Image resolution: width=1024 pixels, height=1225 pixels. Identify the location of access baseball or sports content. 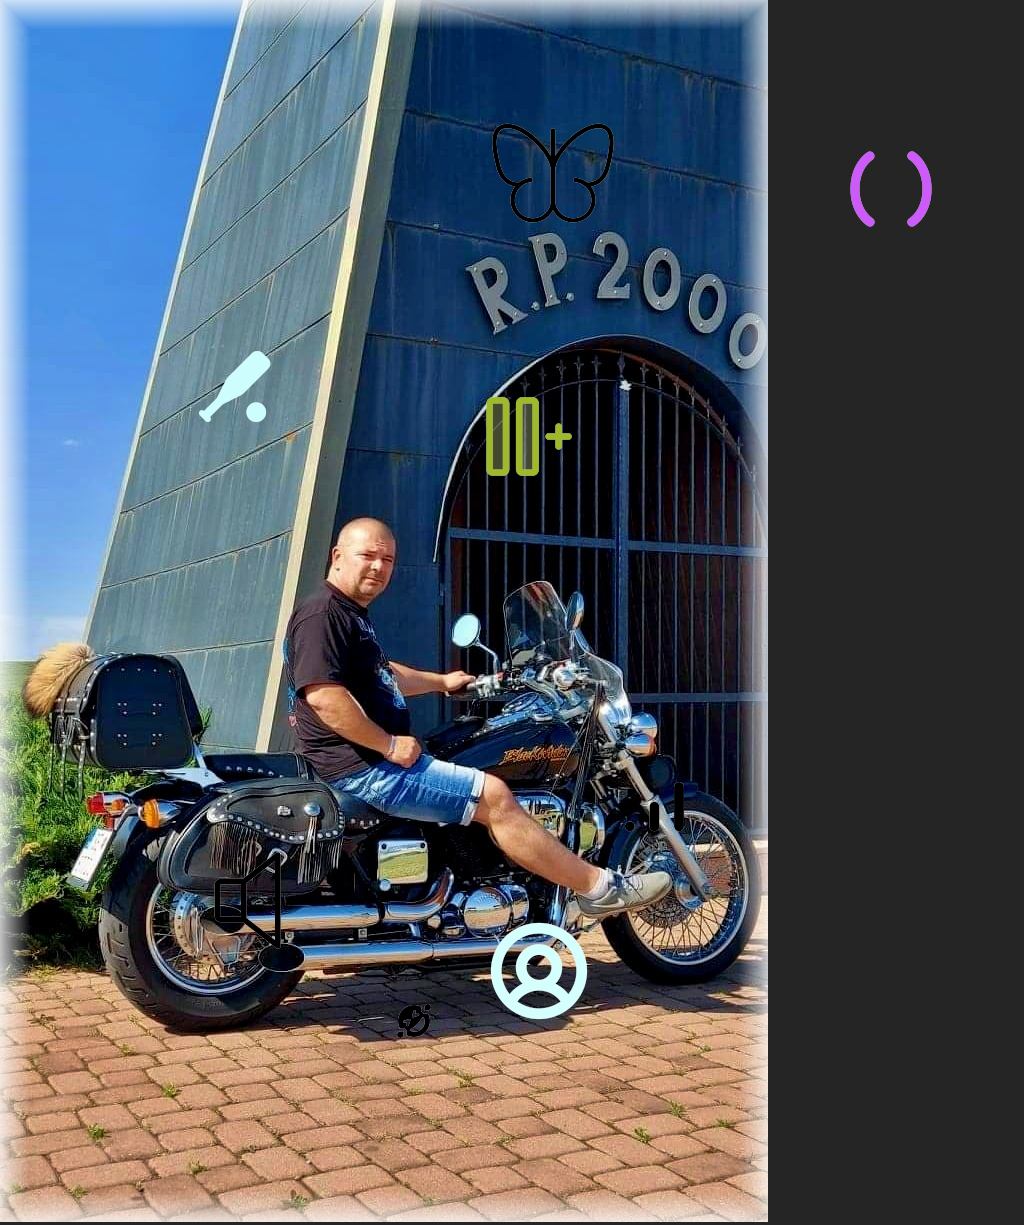
(234, 386).